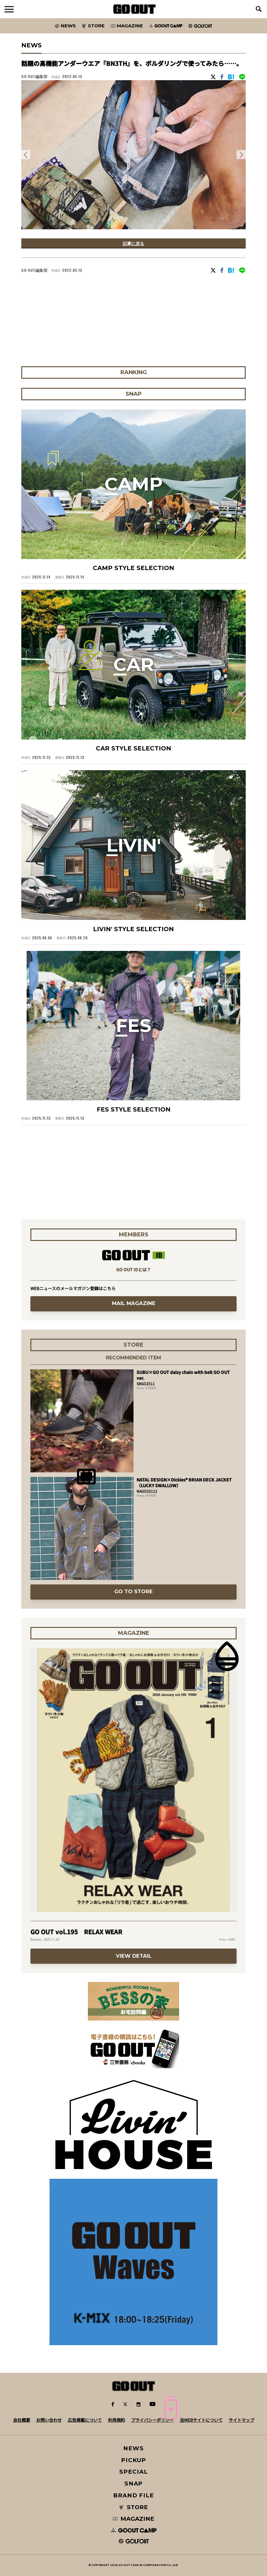 The height and width of the screenshot is (2576, 267). What do you see at coordinates (86, 1477) in the screenshot?
I see `select or define a rectangular area` at bounding box center [86, 1477].